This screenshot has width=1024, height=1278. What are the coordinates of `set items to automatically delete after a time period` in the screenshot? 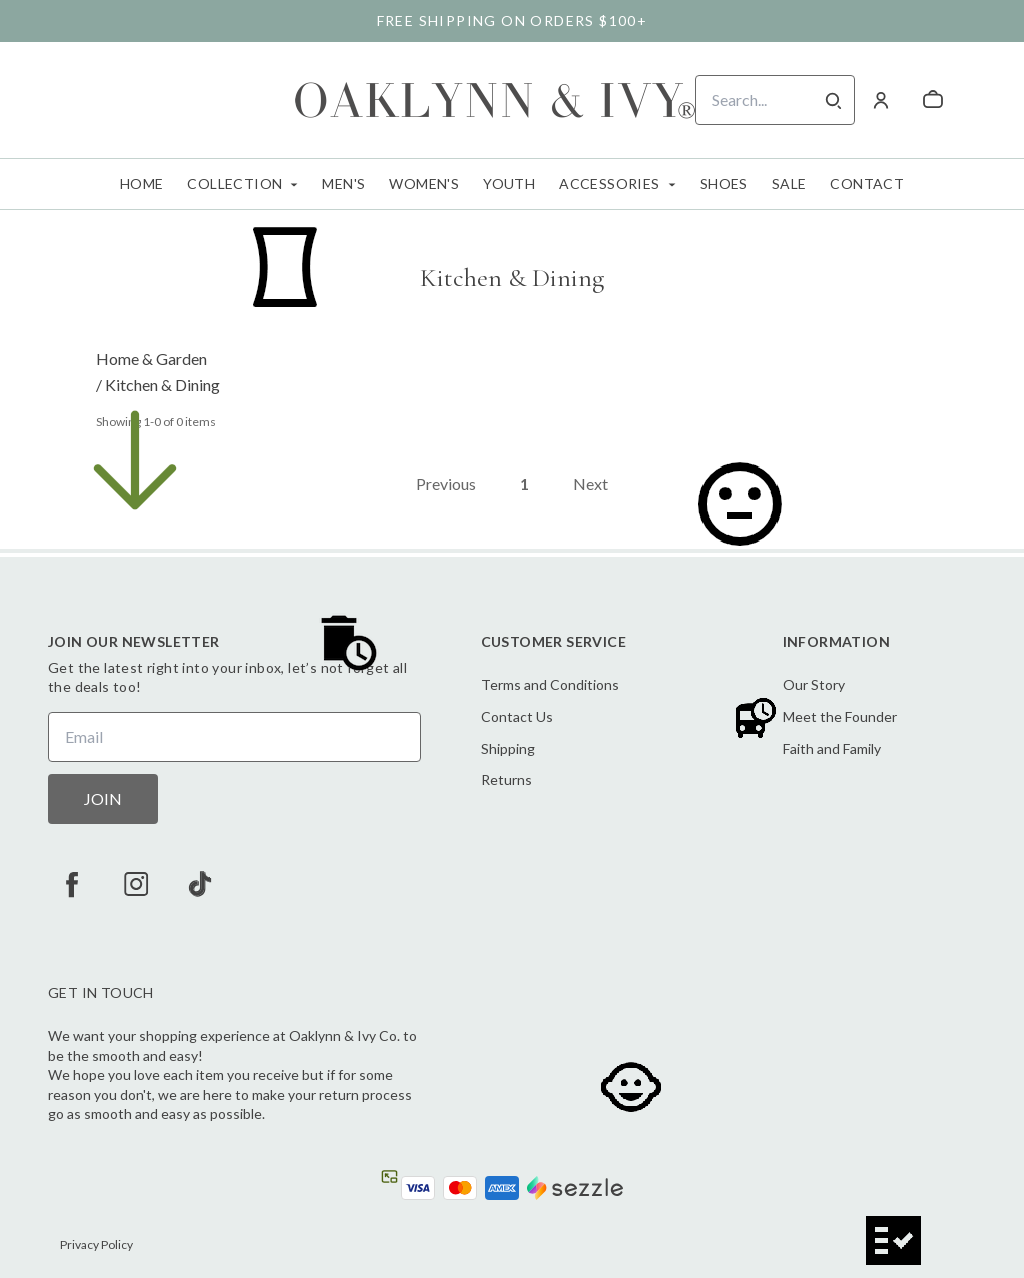 It's located at (349, 643).